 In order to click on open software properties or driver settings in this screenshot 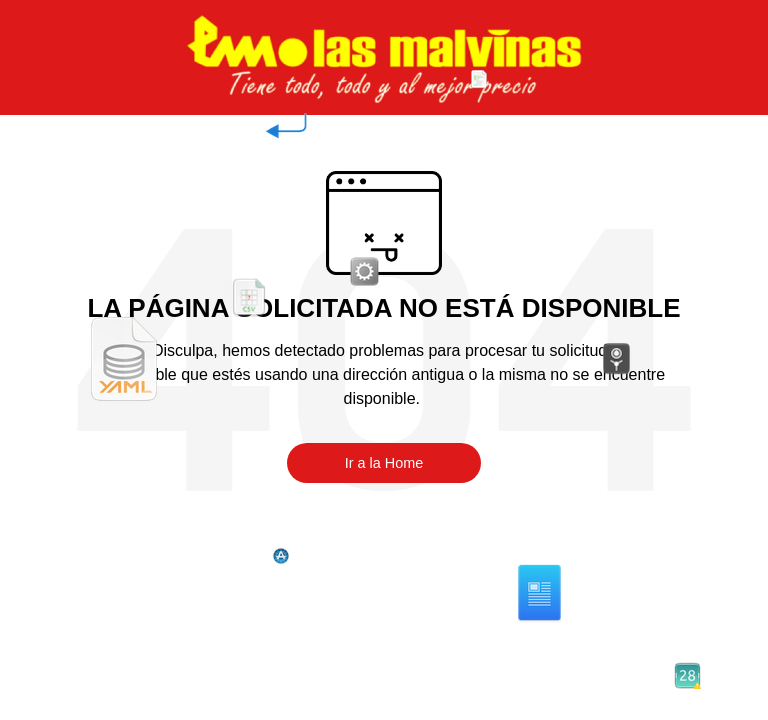, I will do `click(281, 556)`.